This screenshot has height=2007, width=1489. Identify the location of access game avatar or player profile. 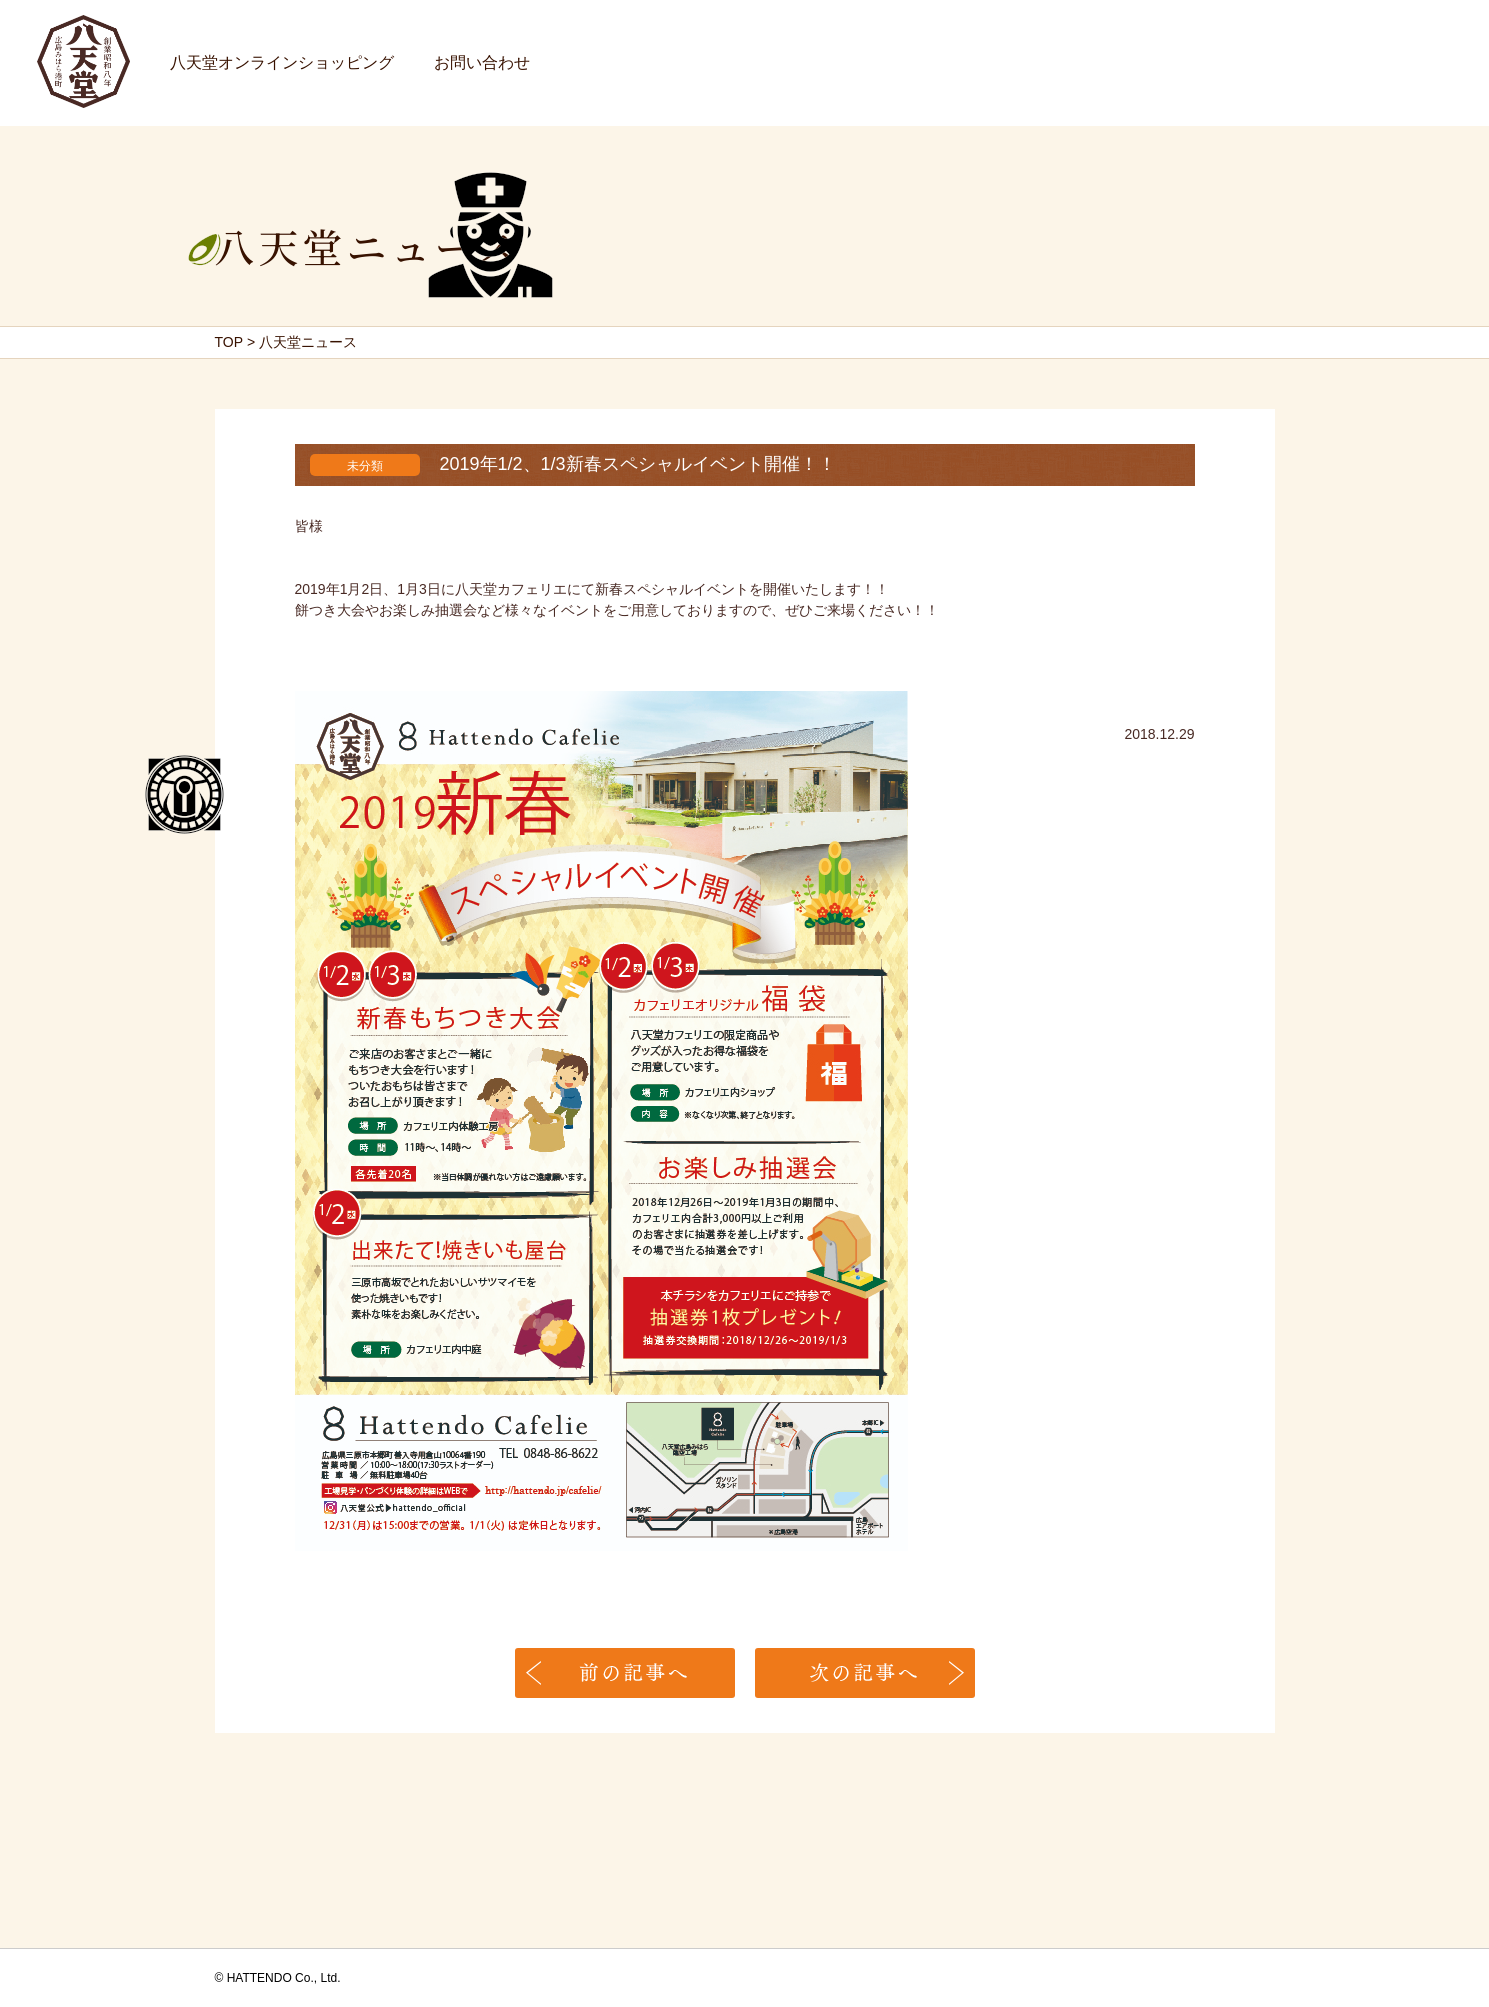
(184, 794).